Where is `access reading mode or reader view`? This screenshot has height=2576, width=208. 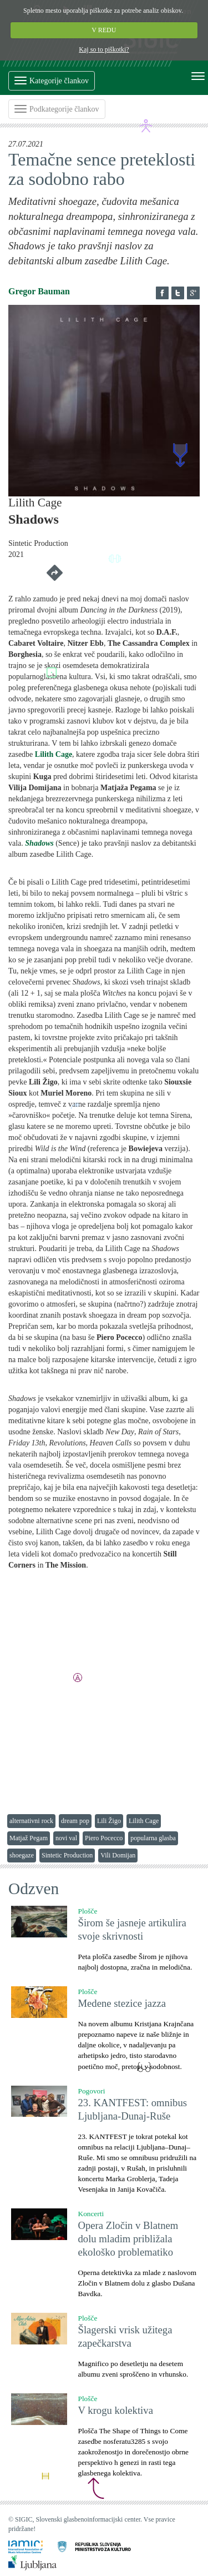 access reading mode or reader view is located at coordinates (144, 2067).